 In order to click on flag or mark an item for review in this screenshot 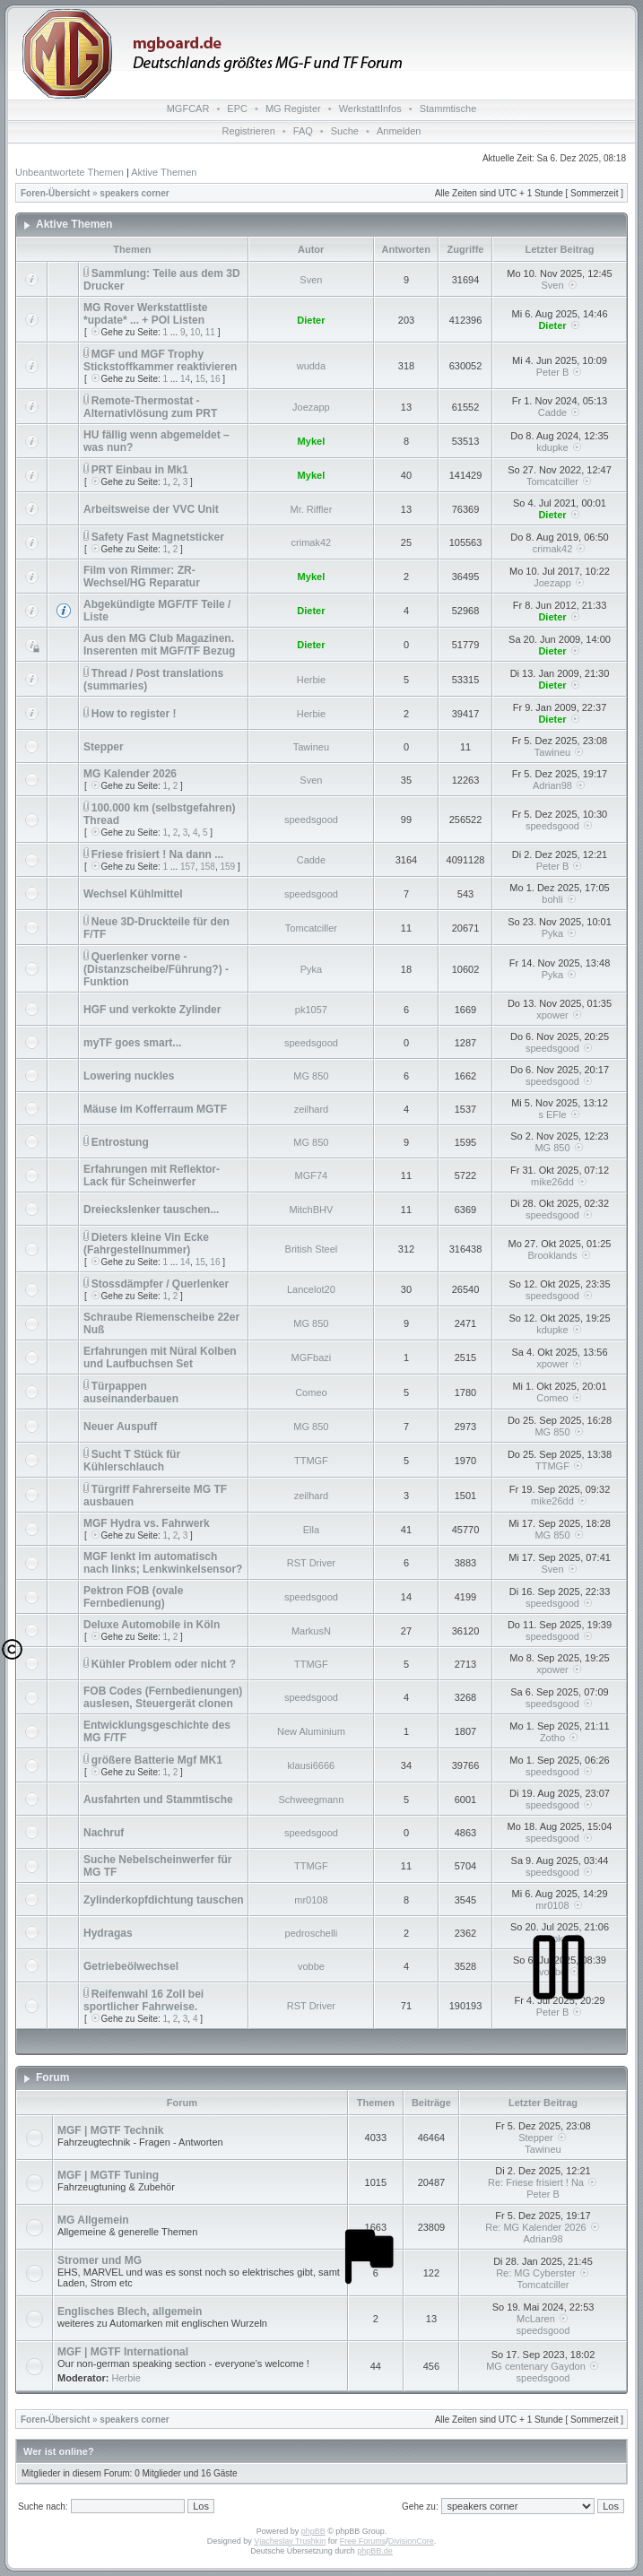, I will do `click(368, 2255)`.